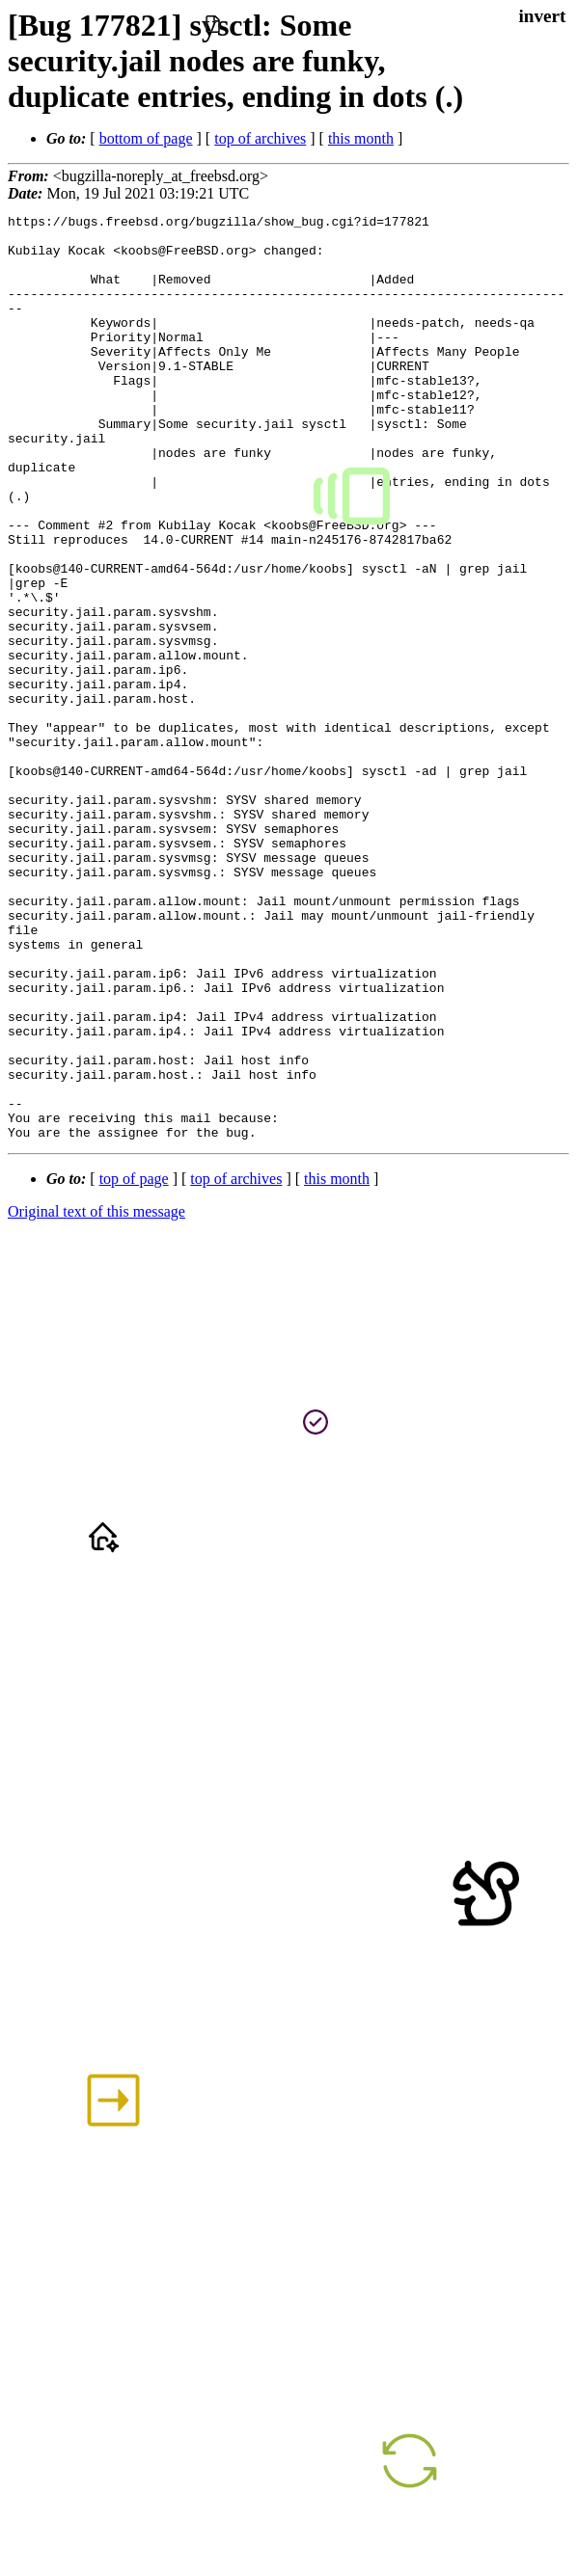  Describe the element at coordinates (484, 1895) in the screenshot. I see `view stashed or cached content` at that location.